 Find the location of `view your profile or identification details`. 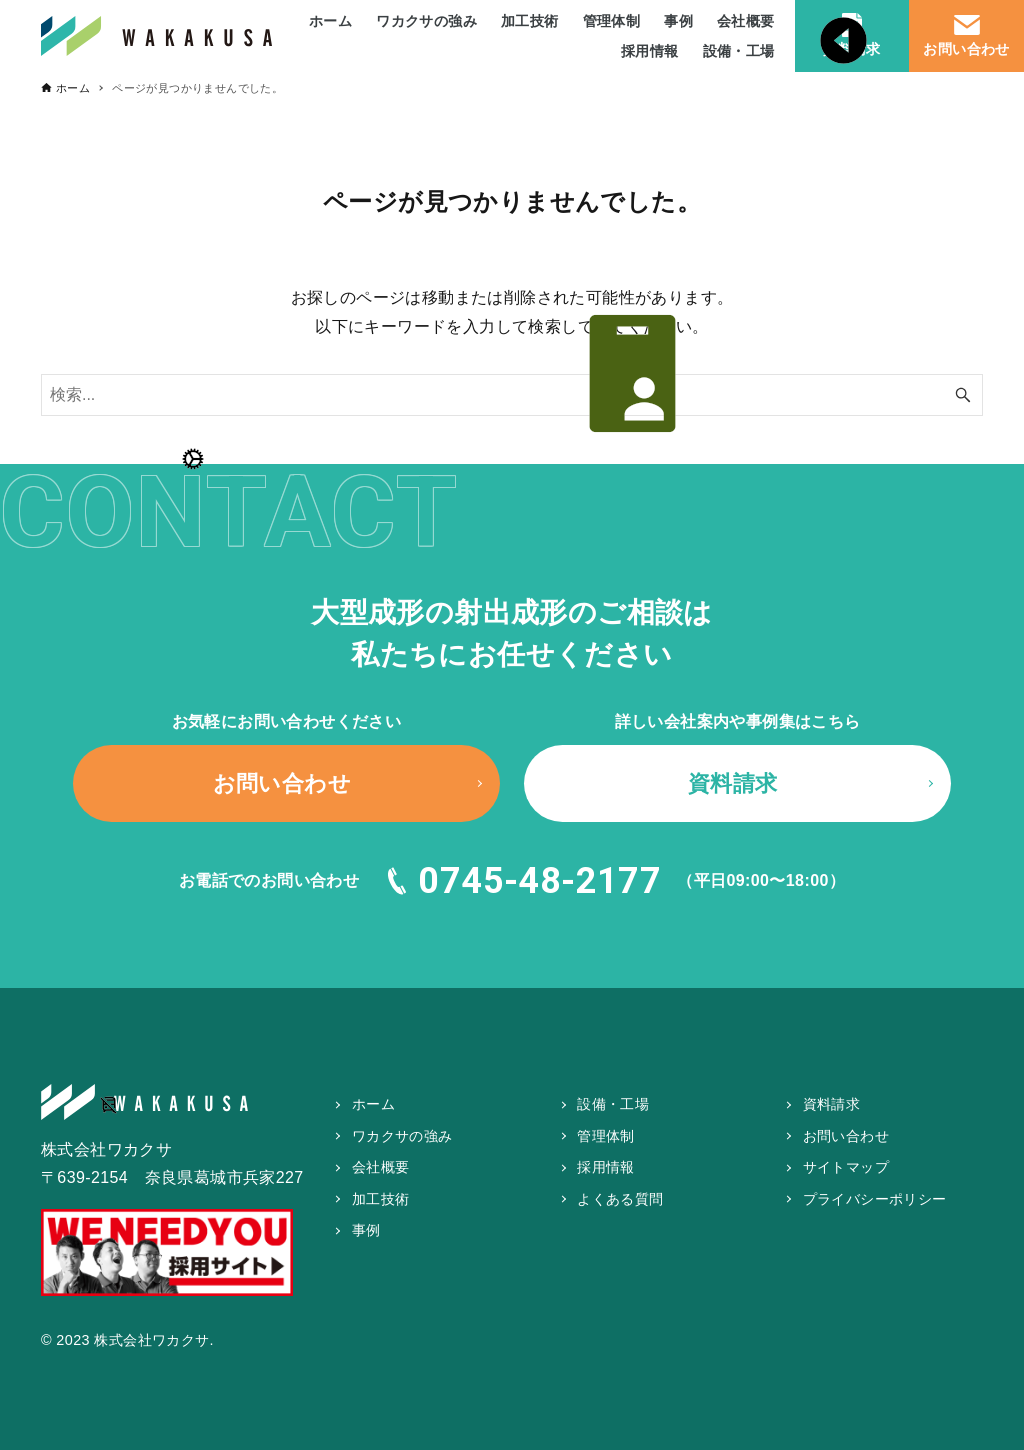

view your profile or identification details is located at coordinates (632, 373).